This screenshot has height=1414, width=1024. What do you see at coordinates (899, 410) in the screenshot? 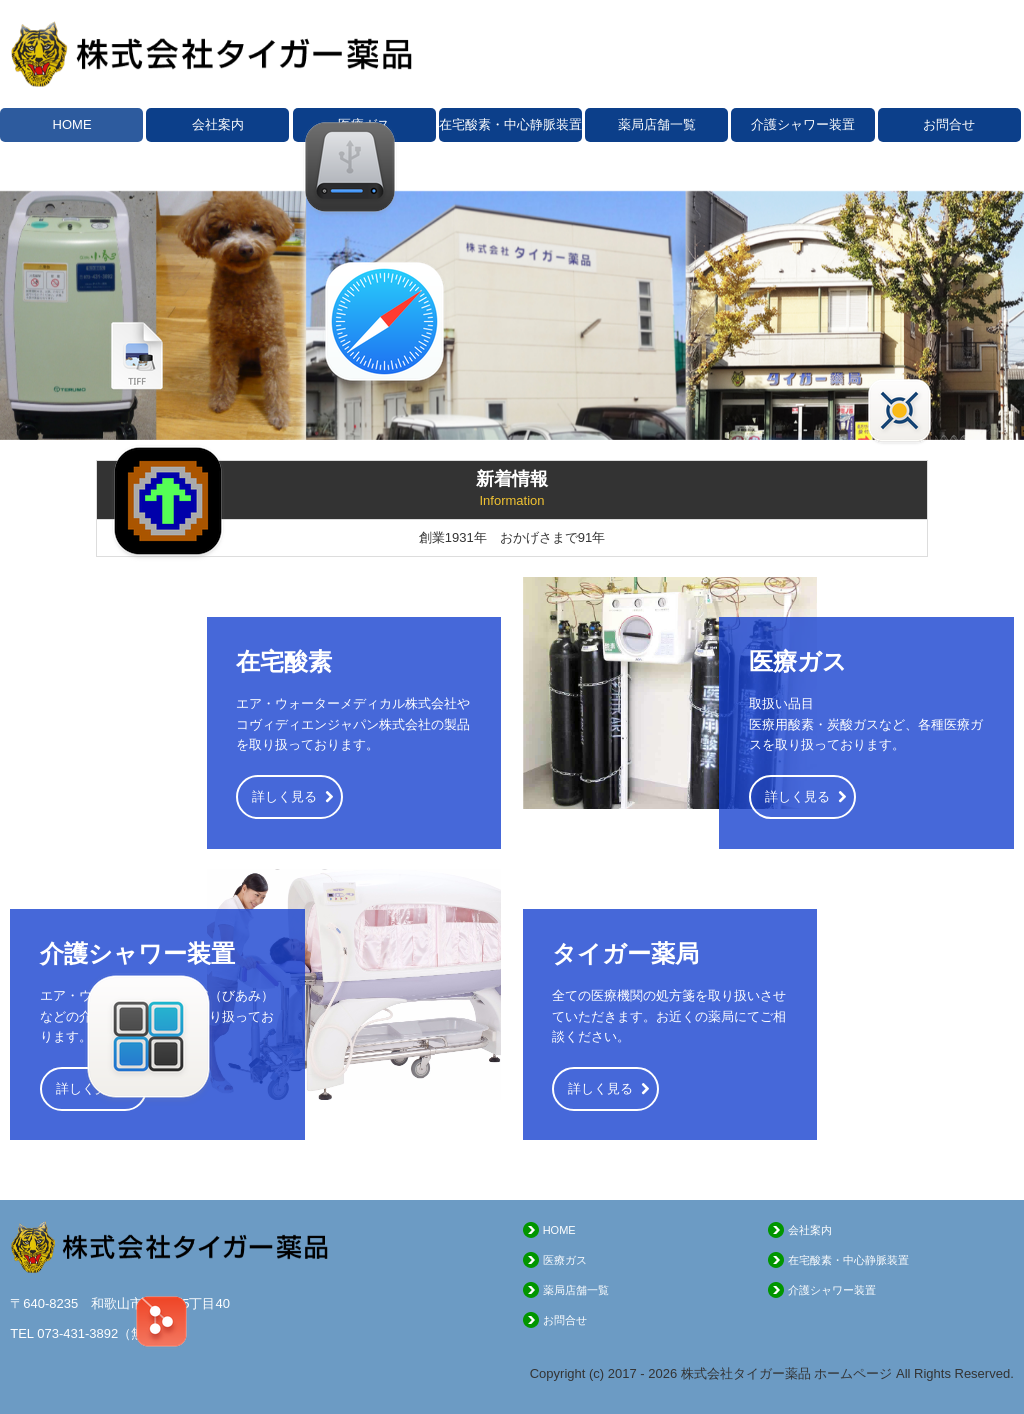
I see `open the BOINC distributed computing application` at bounding box center [899, 410].